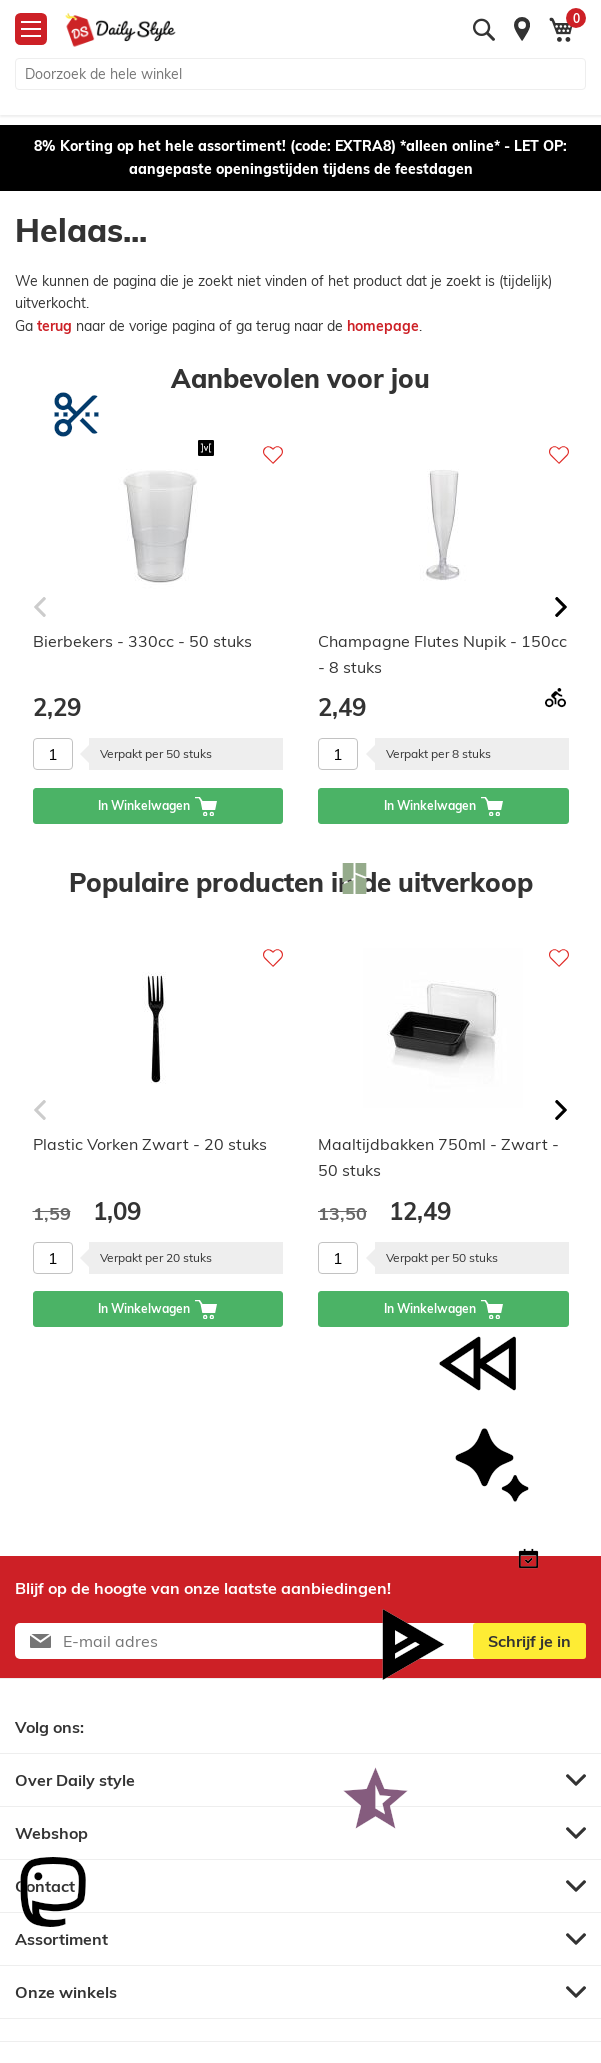 Image resolution: width=601 pixels, height=2063 pixels. Describe the element at coordinates (375, 1799) in the screenshot. I see `indicates a partial rating or half-star score` at that location.